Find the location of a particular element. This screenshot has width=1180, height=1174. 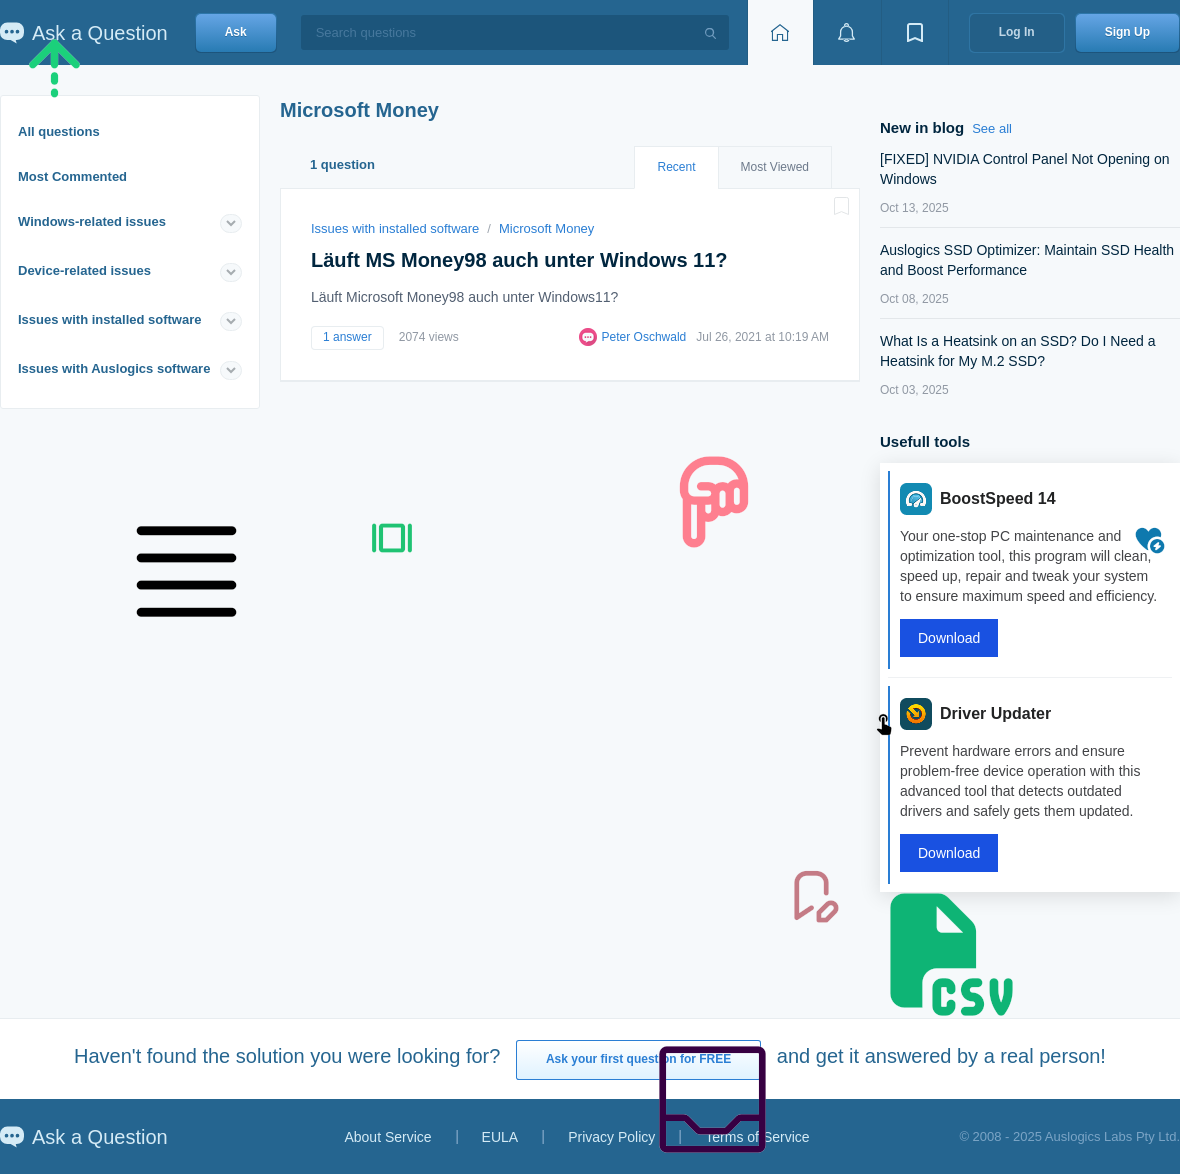

quick access to favorite charging stations is located at coordinates (1150, 539).